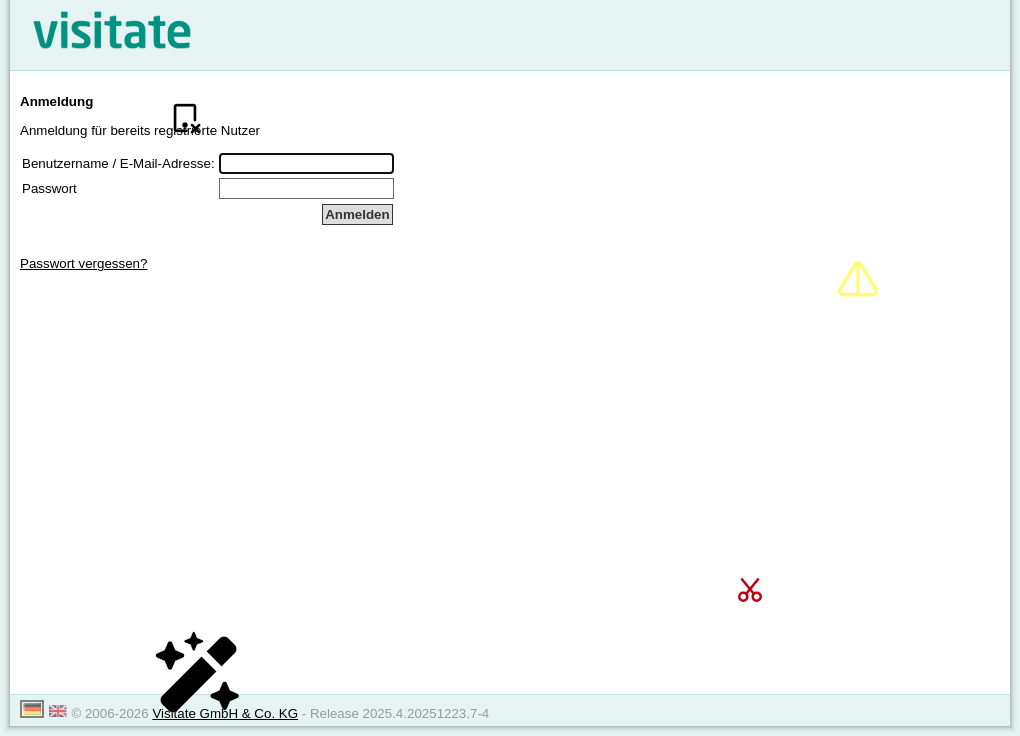 The width and height of the screenshot is (1020, 736). What do you see at coordinates (198, 674) in the screenshot?
I see `apply automatic enhancements or effects` at bounding box center [198, 674].